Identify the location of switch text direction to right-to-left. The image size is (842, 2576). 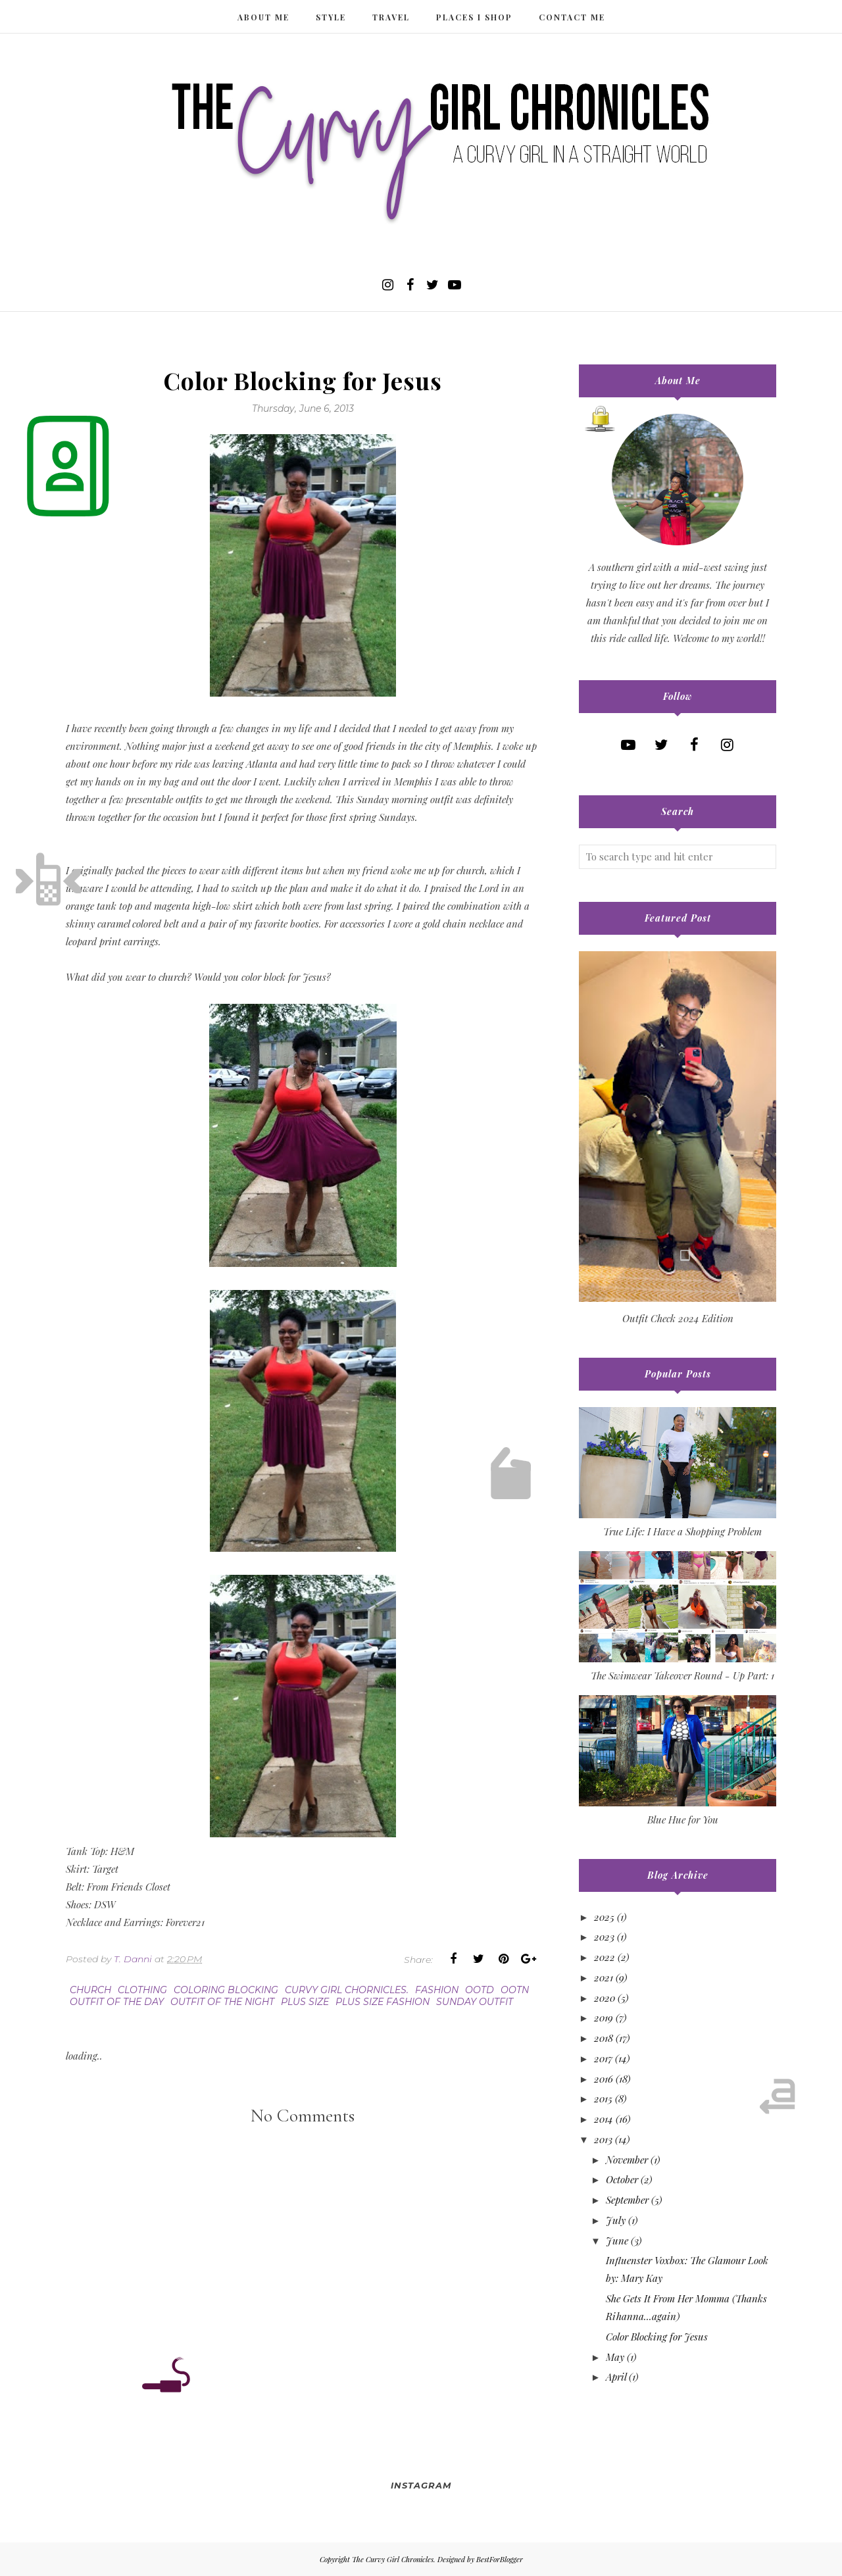
(778, 2097).